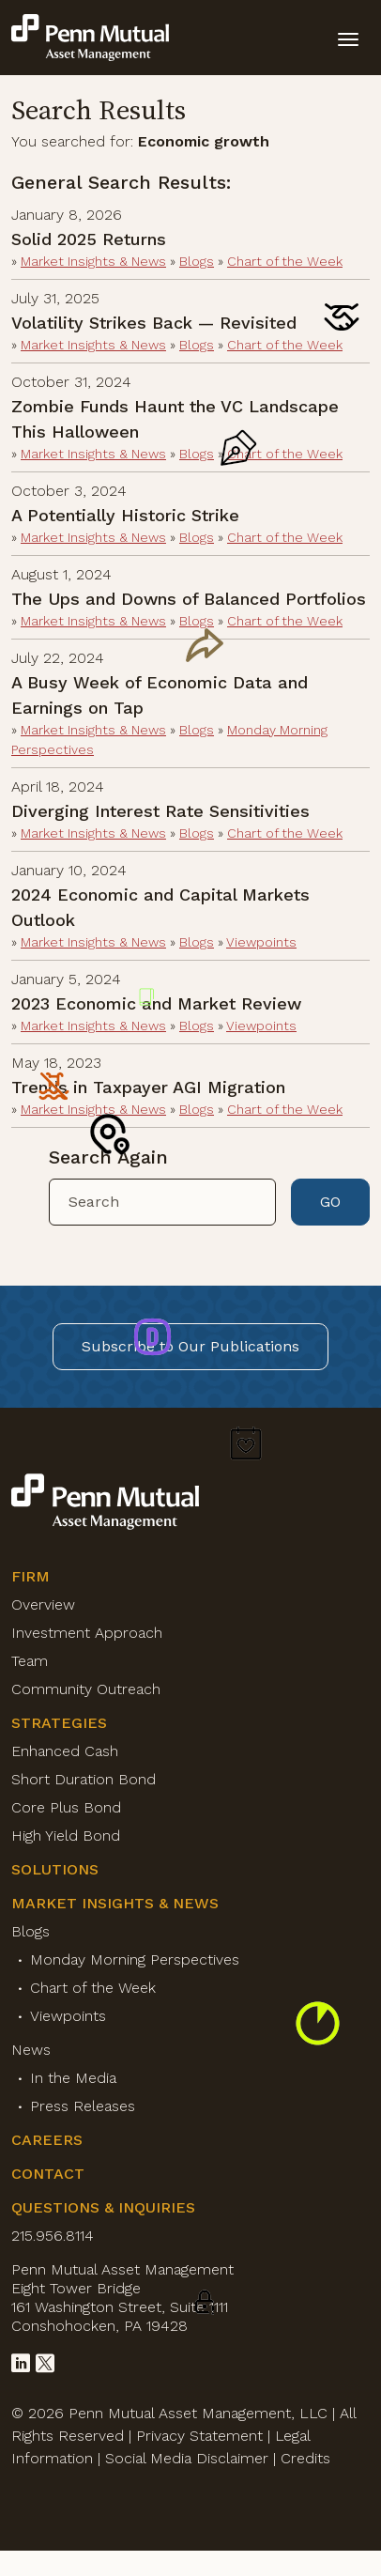 Image resolution: width=381 pixels, height=2576 pixels. I want to click on towel or linen available at this location, so click(145, 996).